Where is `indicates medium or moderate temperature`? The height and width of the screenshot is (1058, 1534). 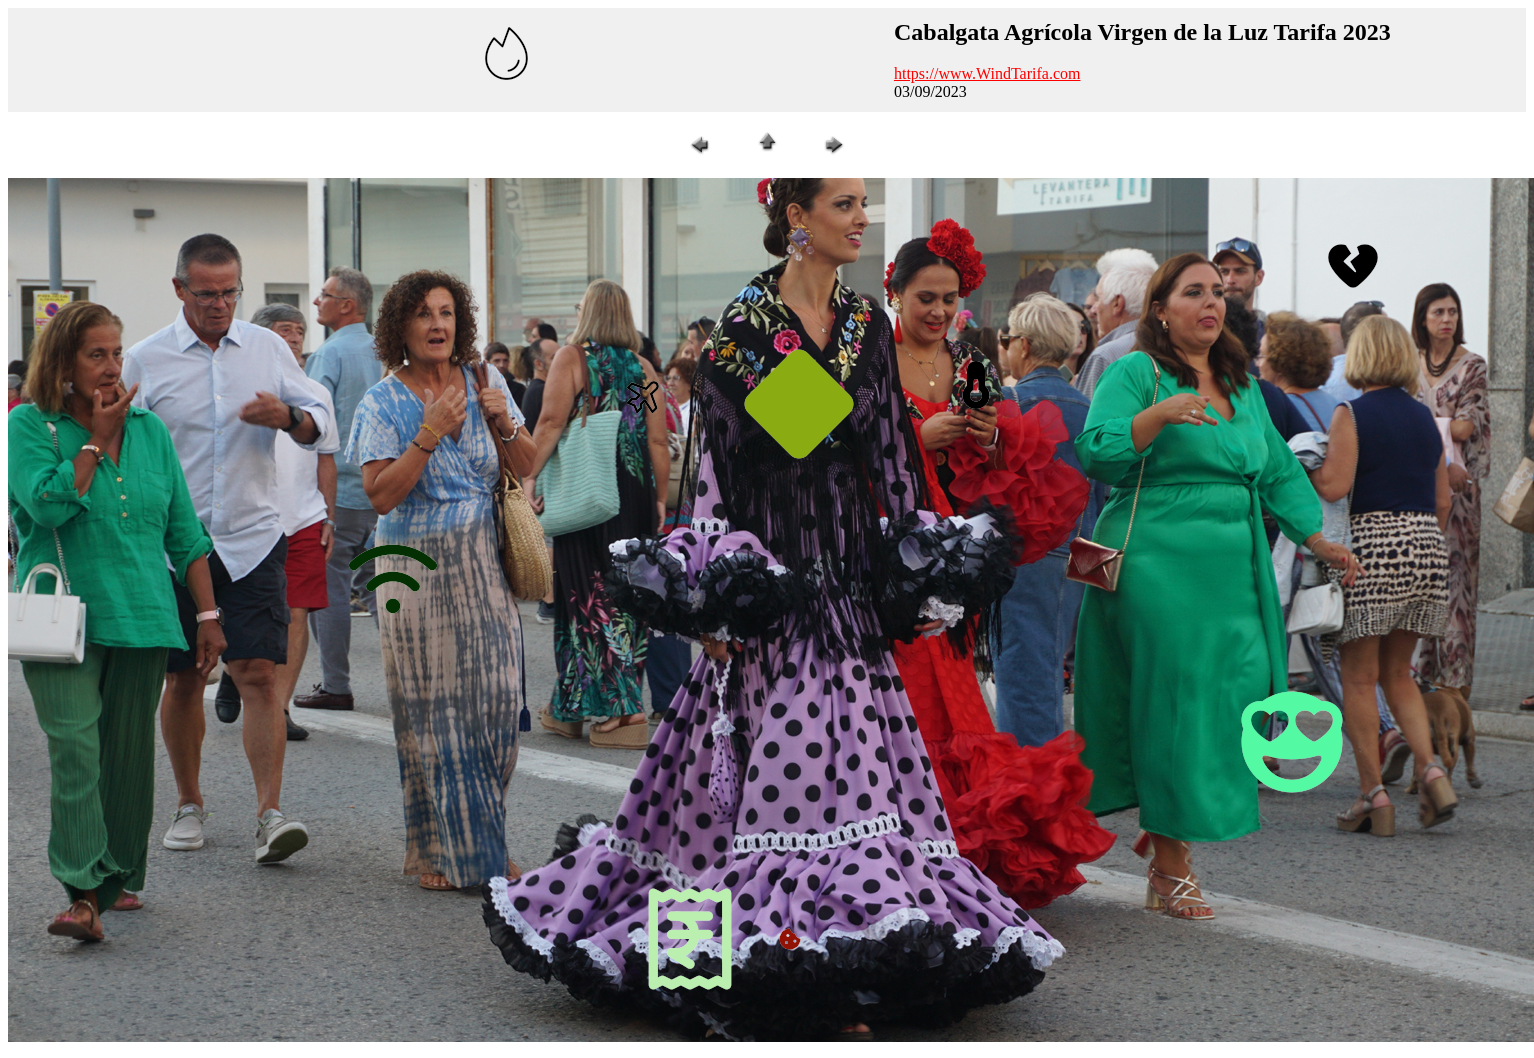 indicates medium or moderate temperature is located at coordinates (976, 385).